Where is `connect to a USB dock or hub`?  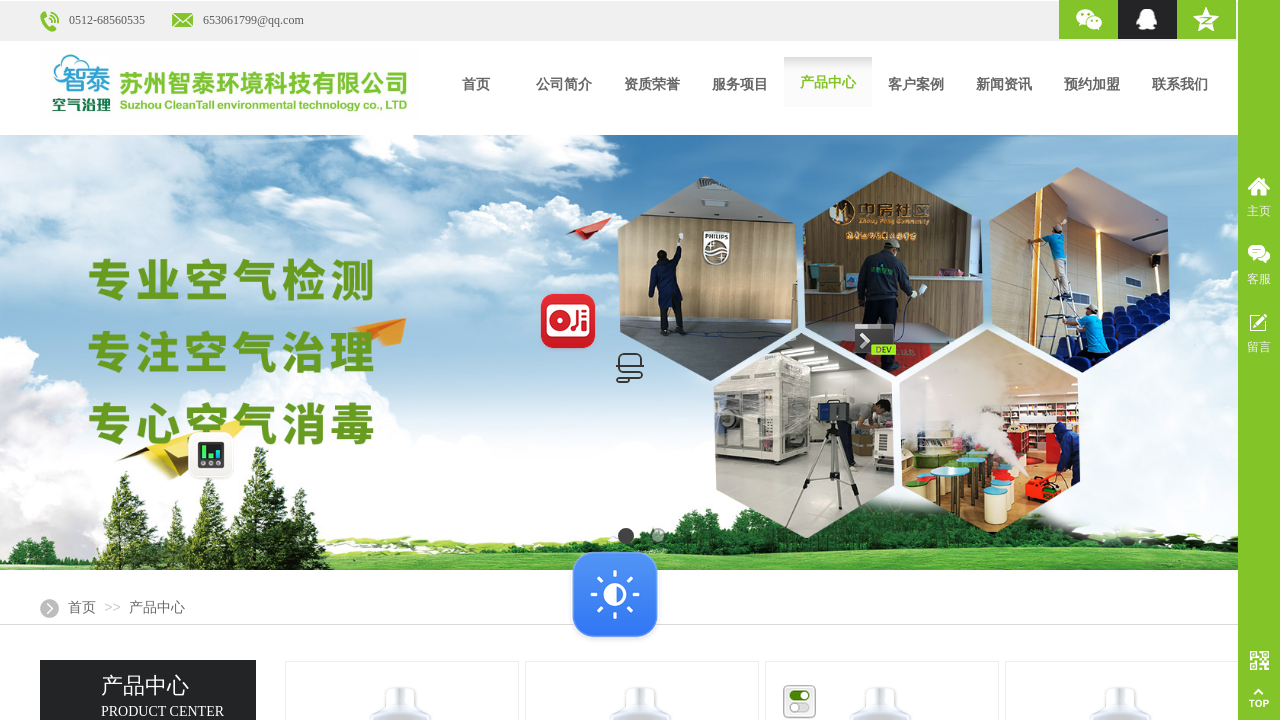
connect to a USB dock or hub is located at coordinates (630, 367).